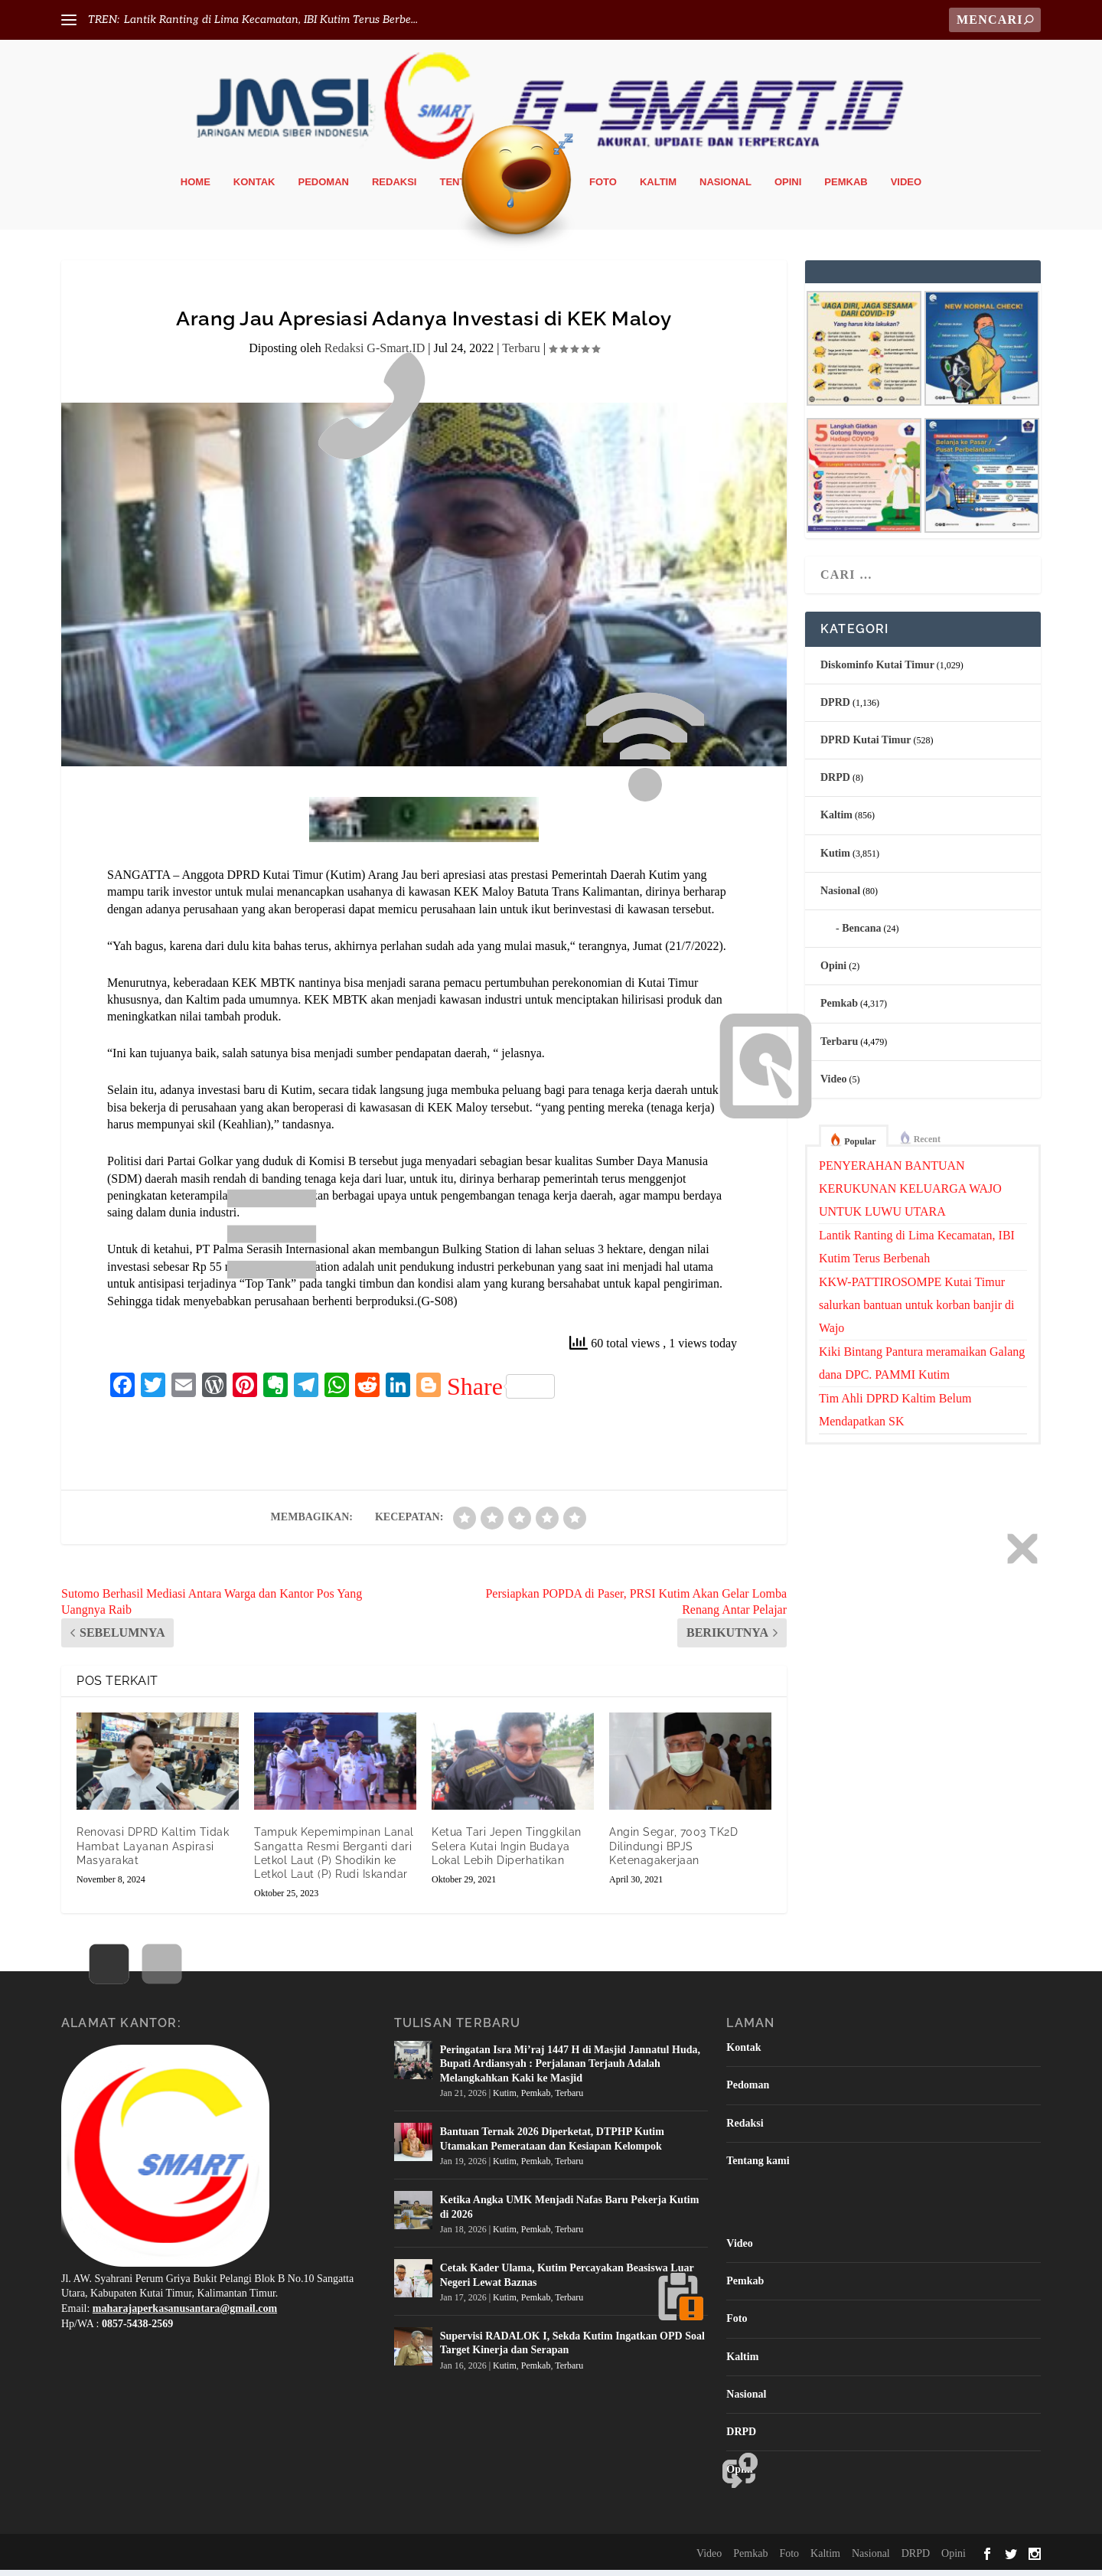 Image resolution: width=1102 pixels, height=2576 pixels. I want to click on open the main menu, so click(272, 1234).